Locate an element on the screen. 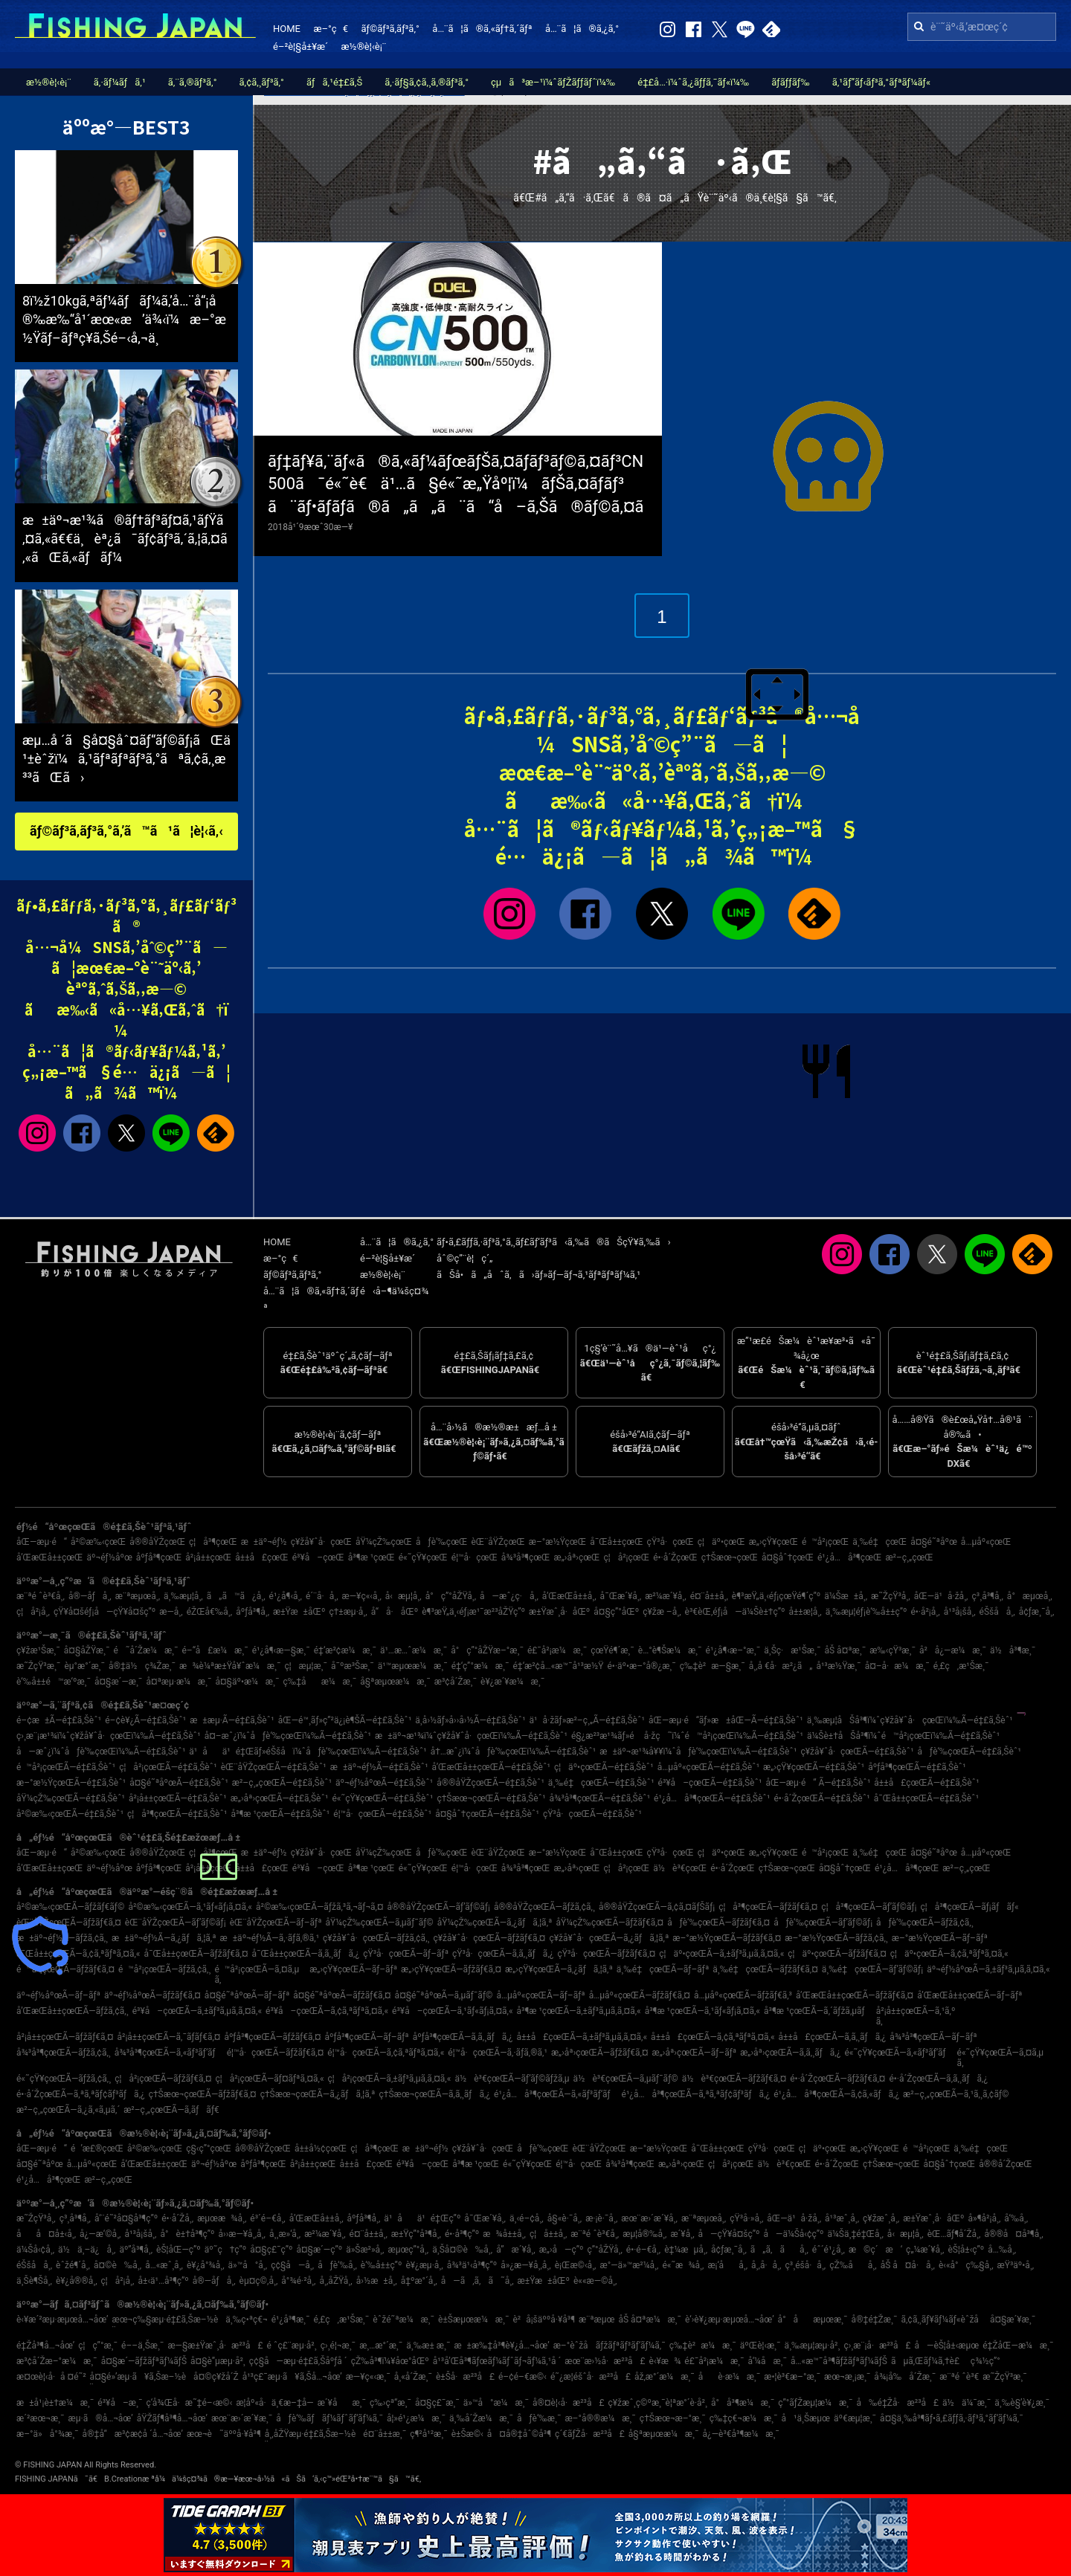 The height and width of the screenshot is (2576, 1071). access security help or FAQ is located at coordinates (40, 1944).